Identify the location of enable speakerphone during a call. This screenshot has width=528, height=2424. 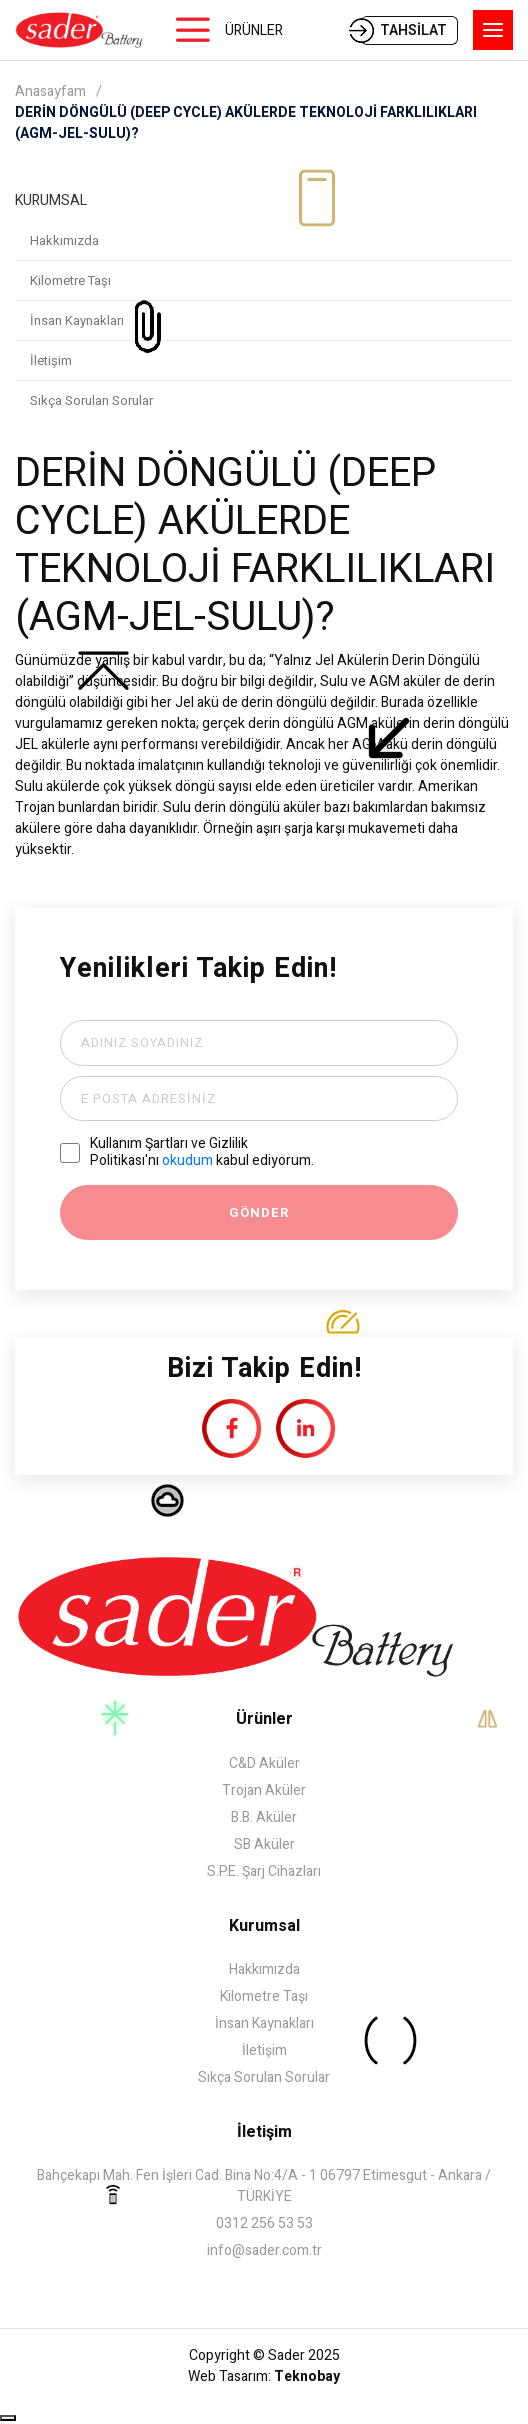
(113, 2195).